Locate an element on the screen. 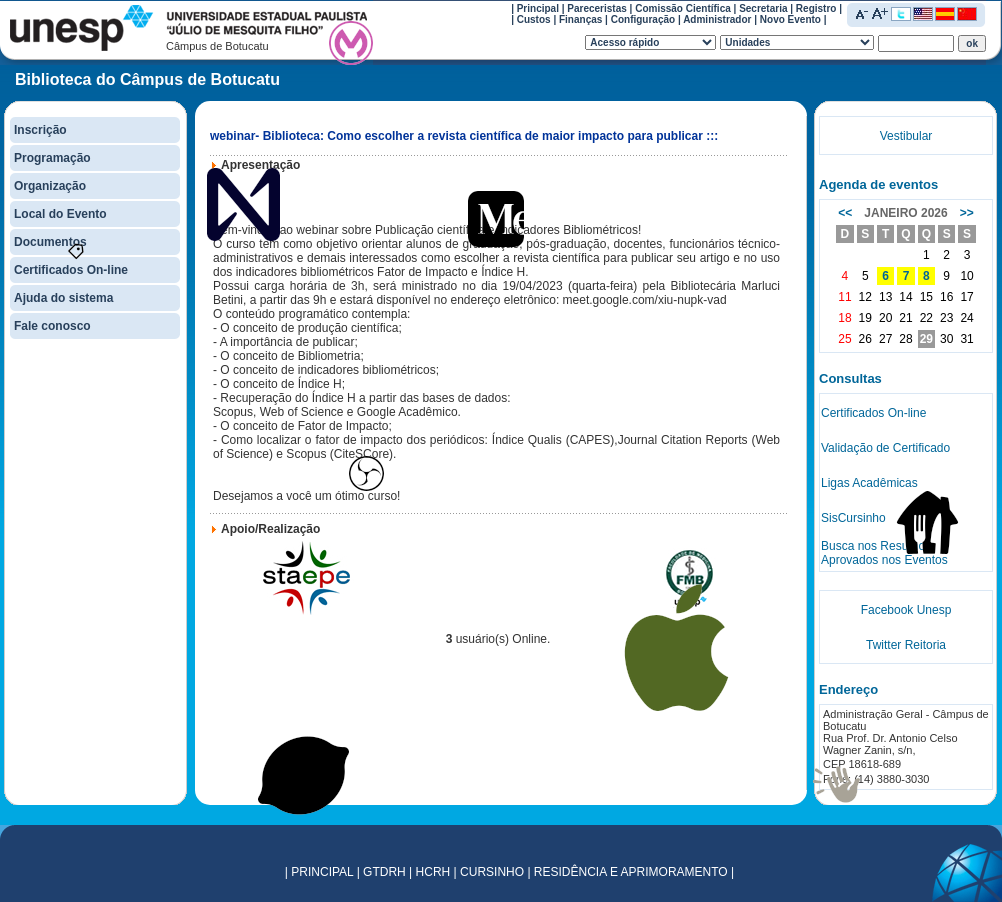  view or apply a price tag to an item is located at coordinates (76, 251).